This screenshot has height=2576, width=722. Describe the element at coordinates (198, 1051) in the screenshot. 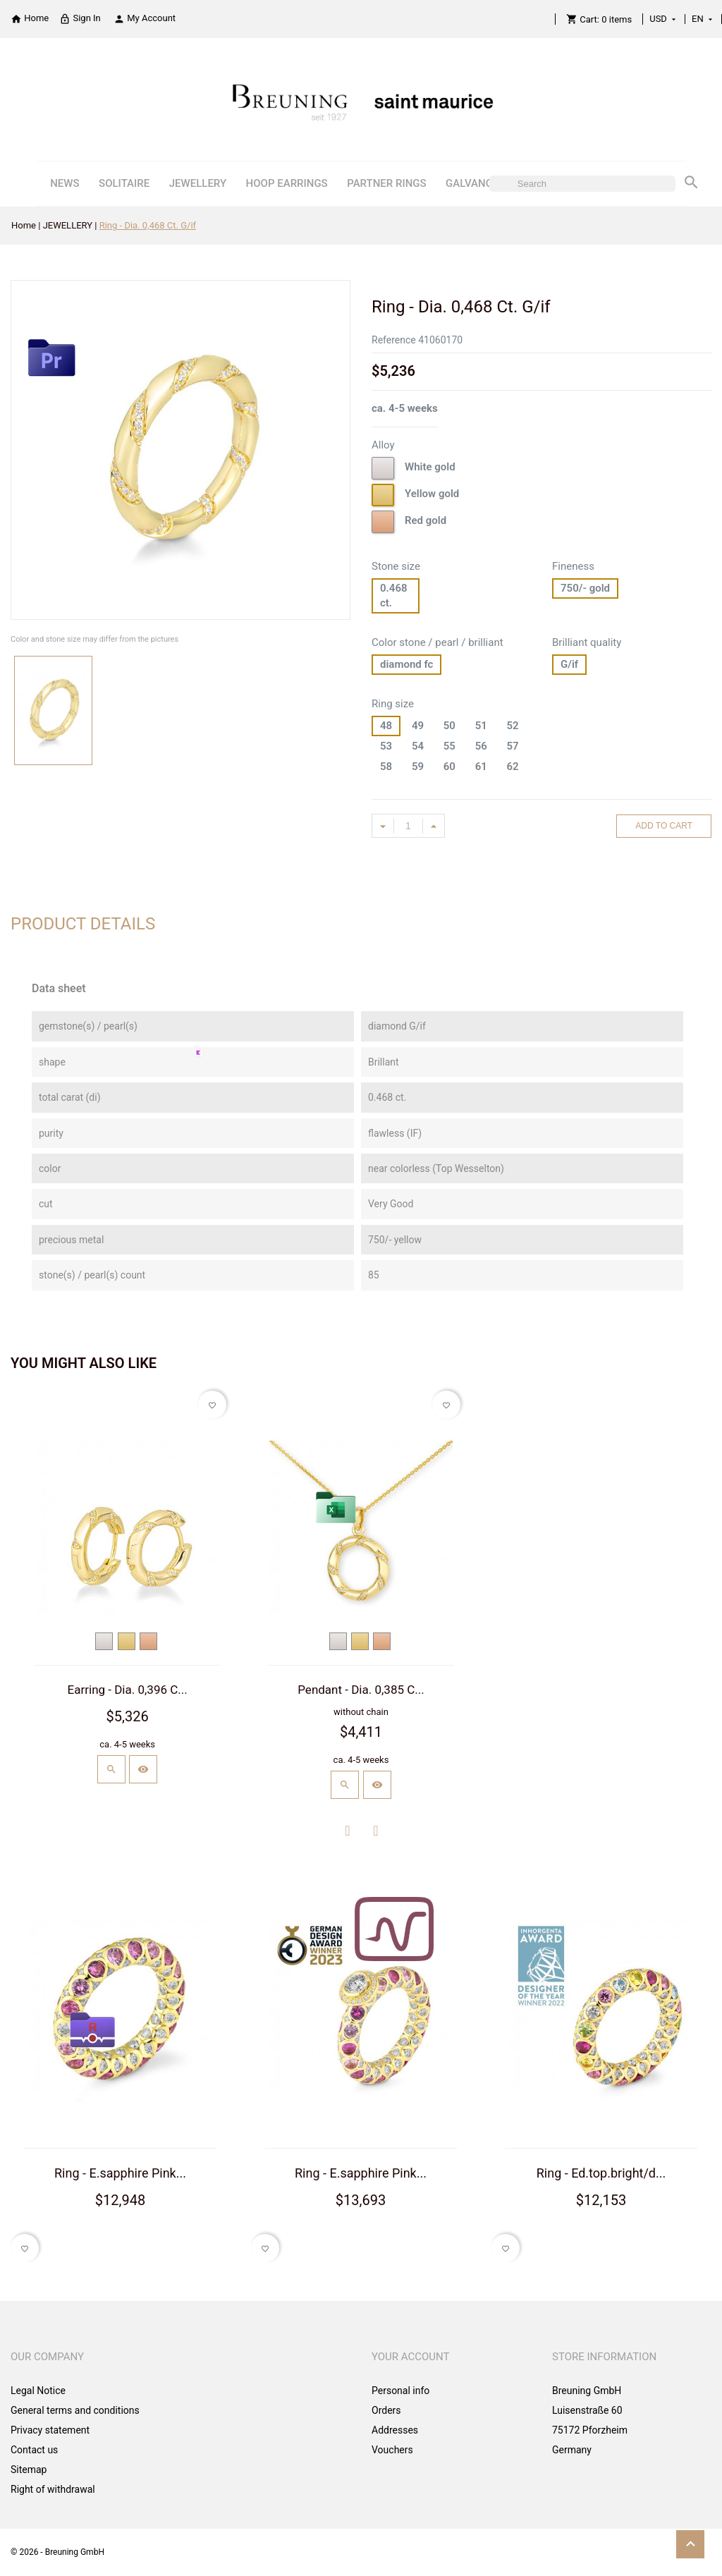

I see `a kotlin source code file` at that location.